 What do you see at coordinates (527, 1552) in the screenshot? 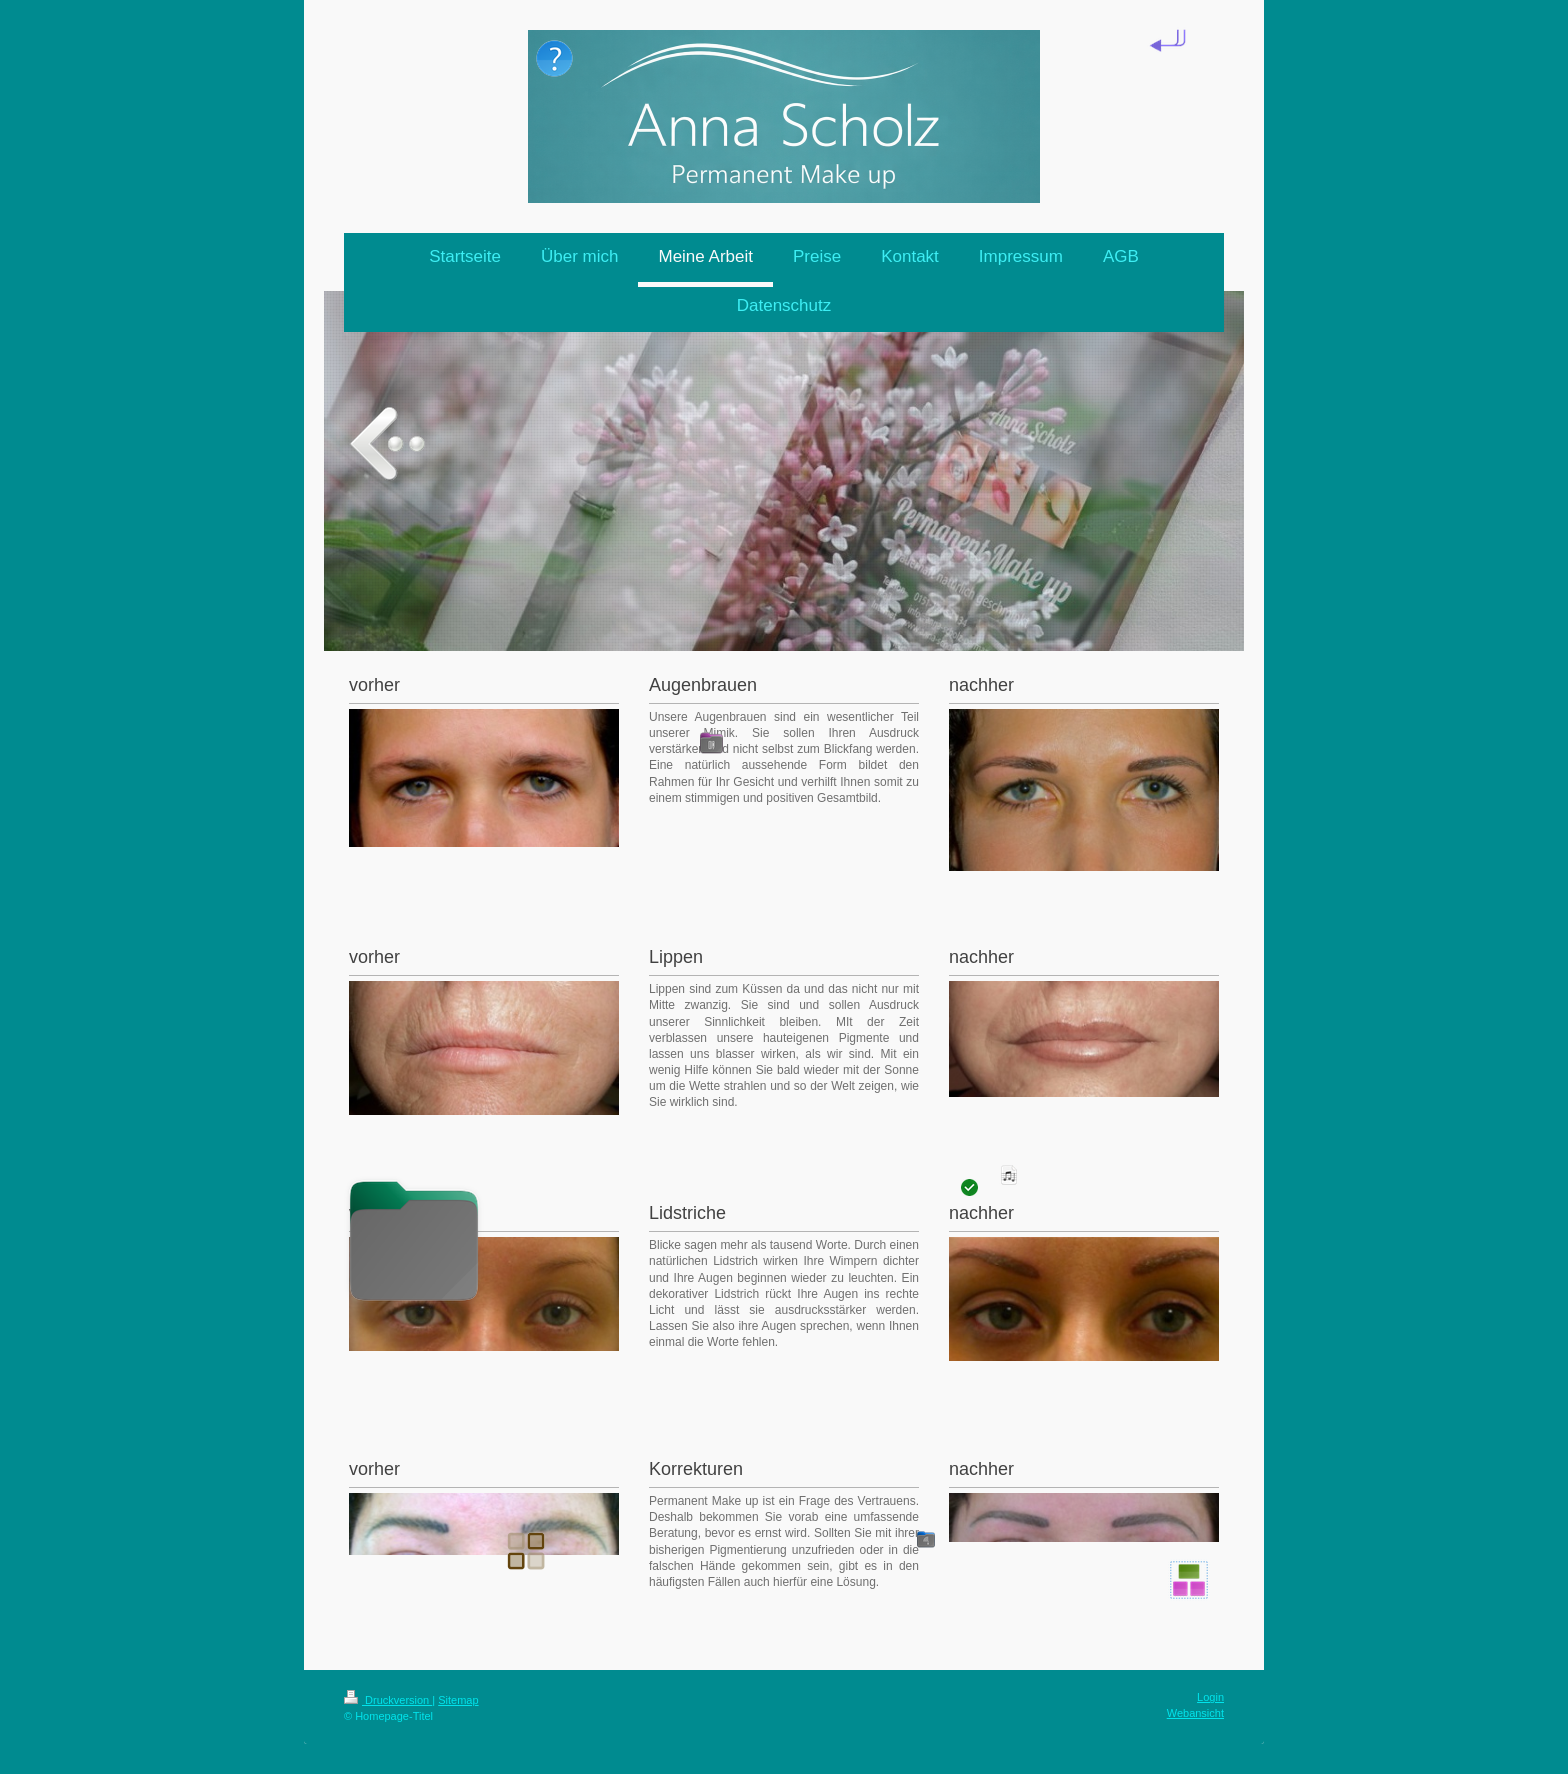
I see `launch lights off puzzle game` at bounding box center [527, 1552].